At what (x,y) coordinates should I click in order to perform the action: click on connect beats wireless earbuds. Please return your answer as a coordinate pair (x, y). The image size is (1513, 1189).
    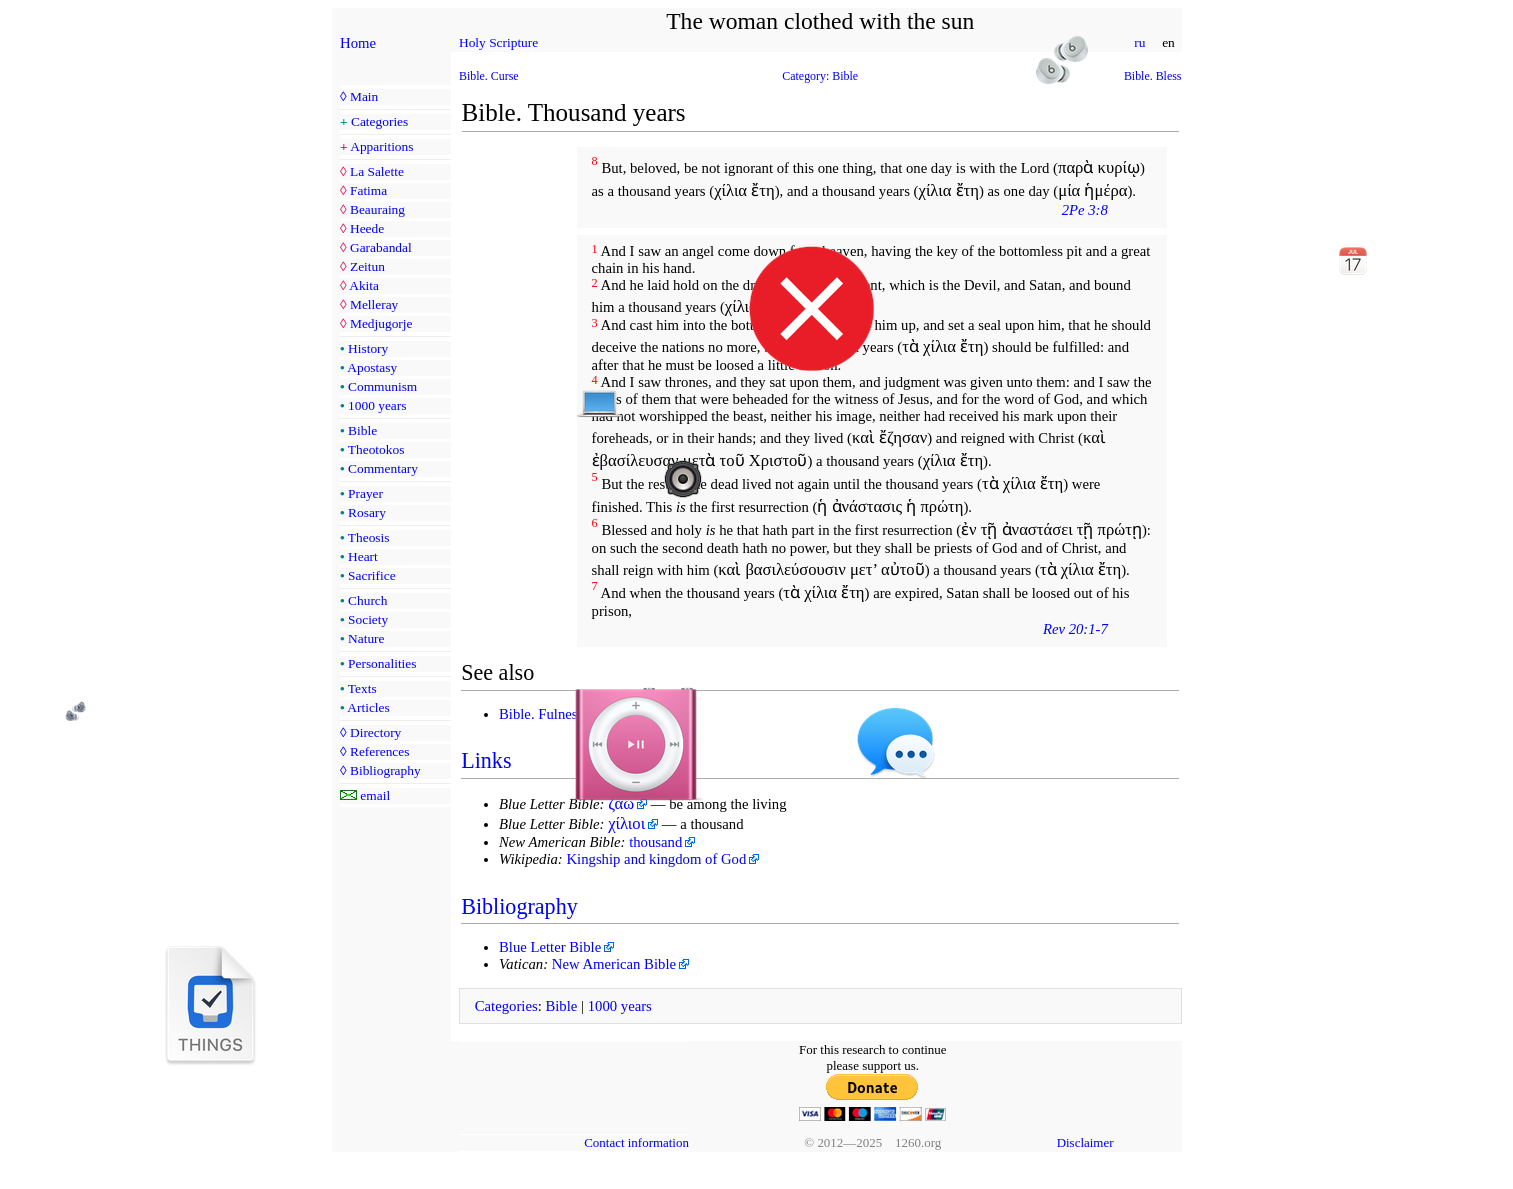
    Looking at the image, I should click on (75, 711).